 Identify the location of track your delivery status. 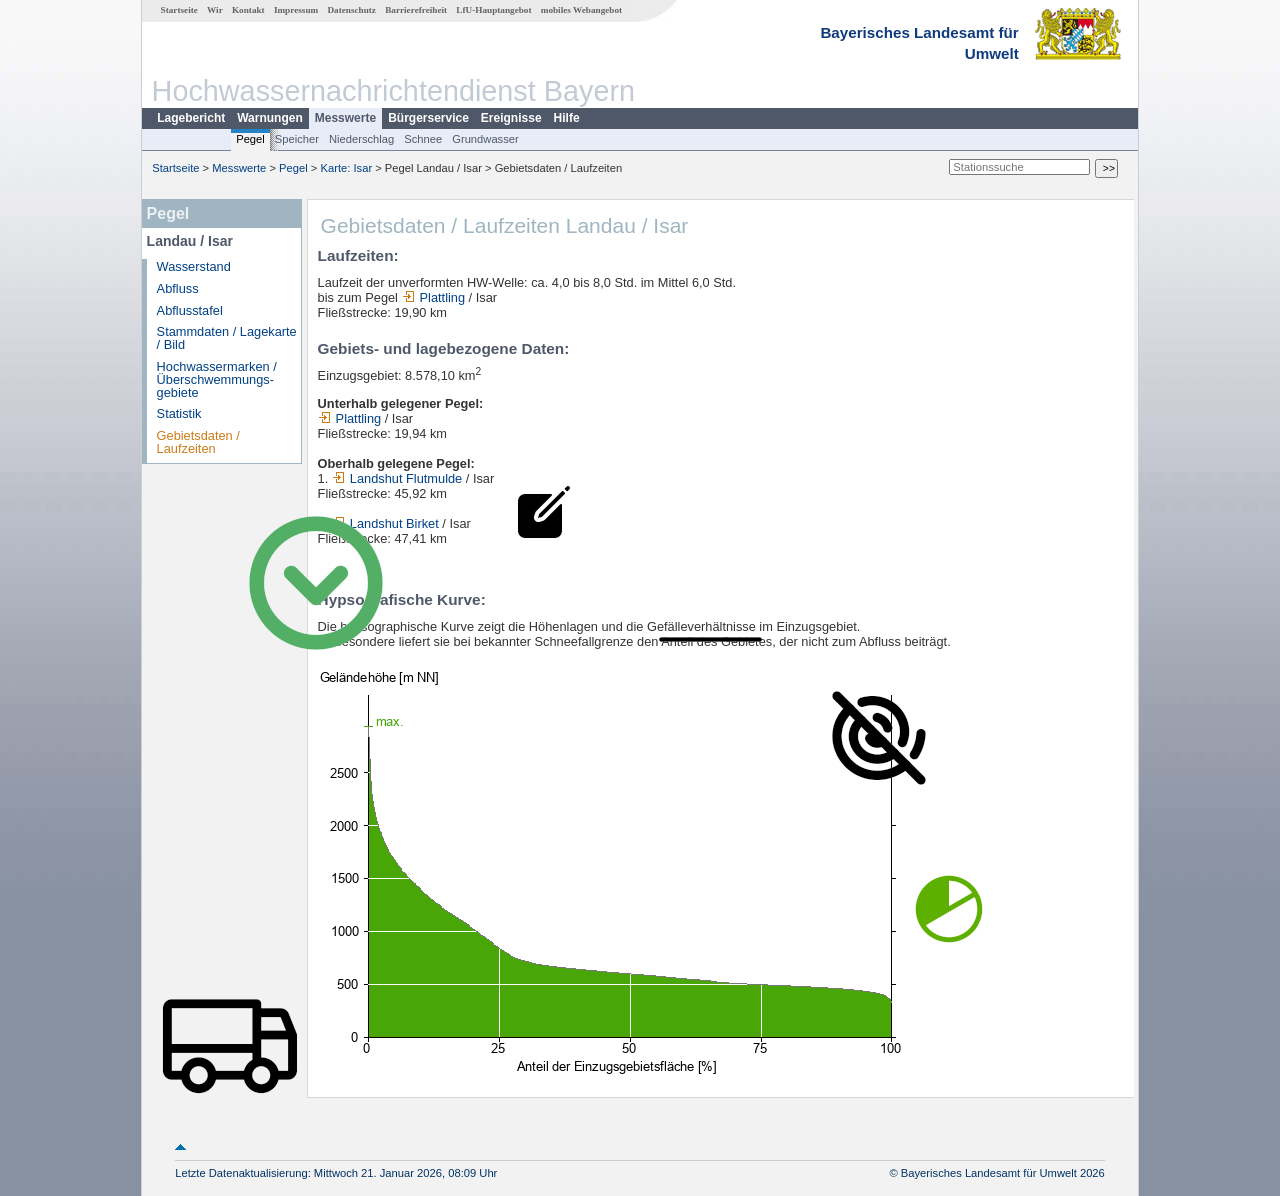
(225, 1039).